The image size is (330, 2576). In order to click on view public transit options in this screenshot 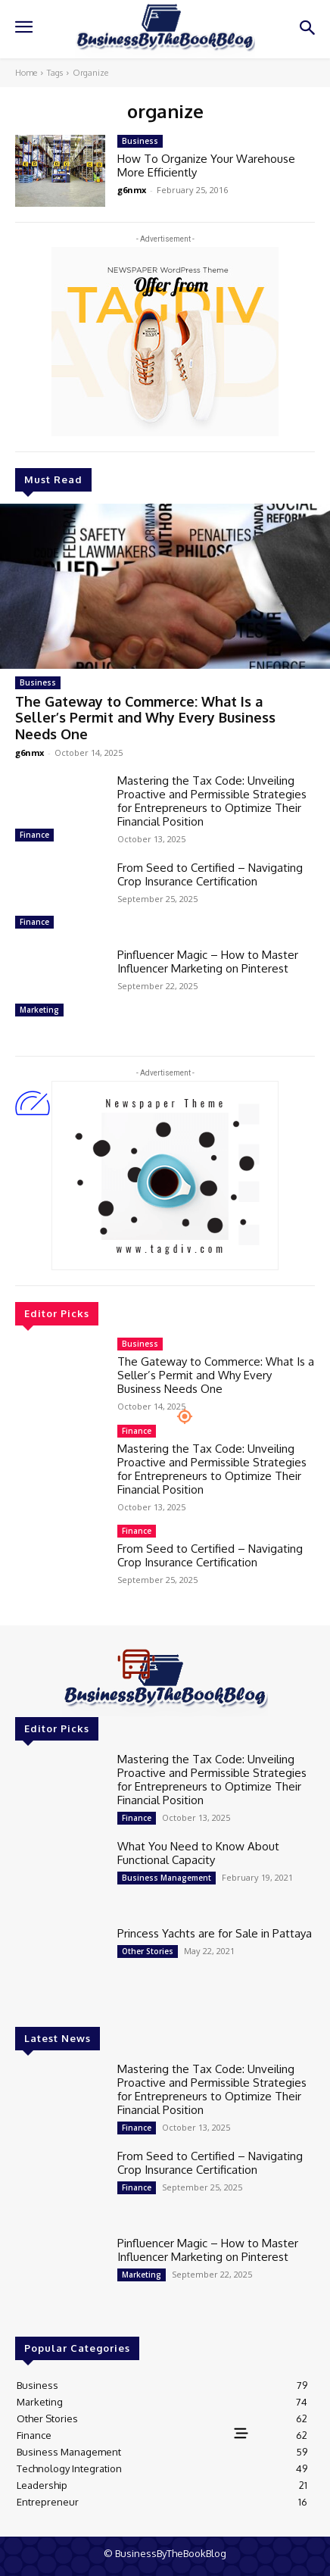, I will do `click(136, 1664)`.